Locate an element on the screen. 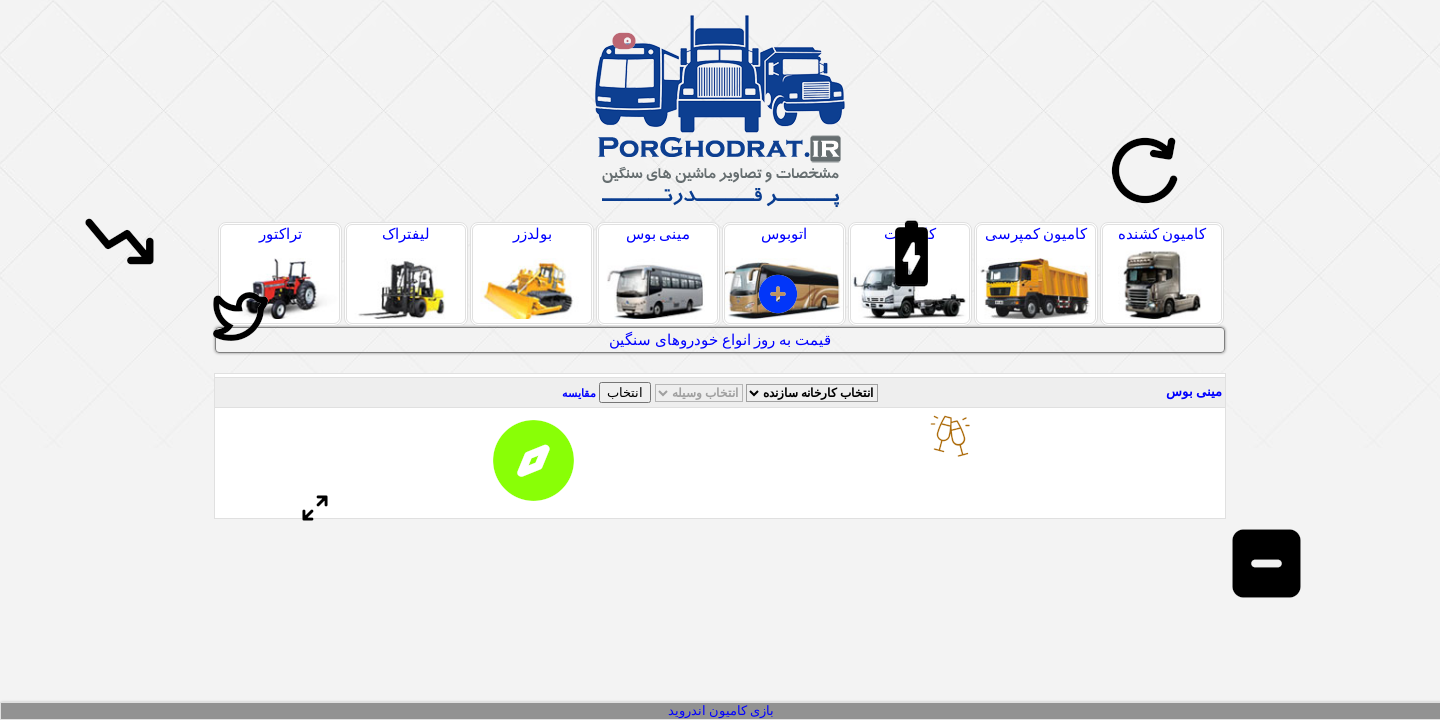 The height and width of the screenshot is (720, 1440). add a new item is located at coordinates (778, 294).